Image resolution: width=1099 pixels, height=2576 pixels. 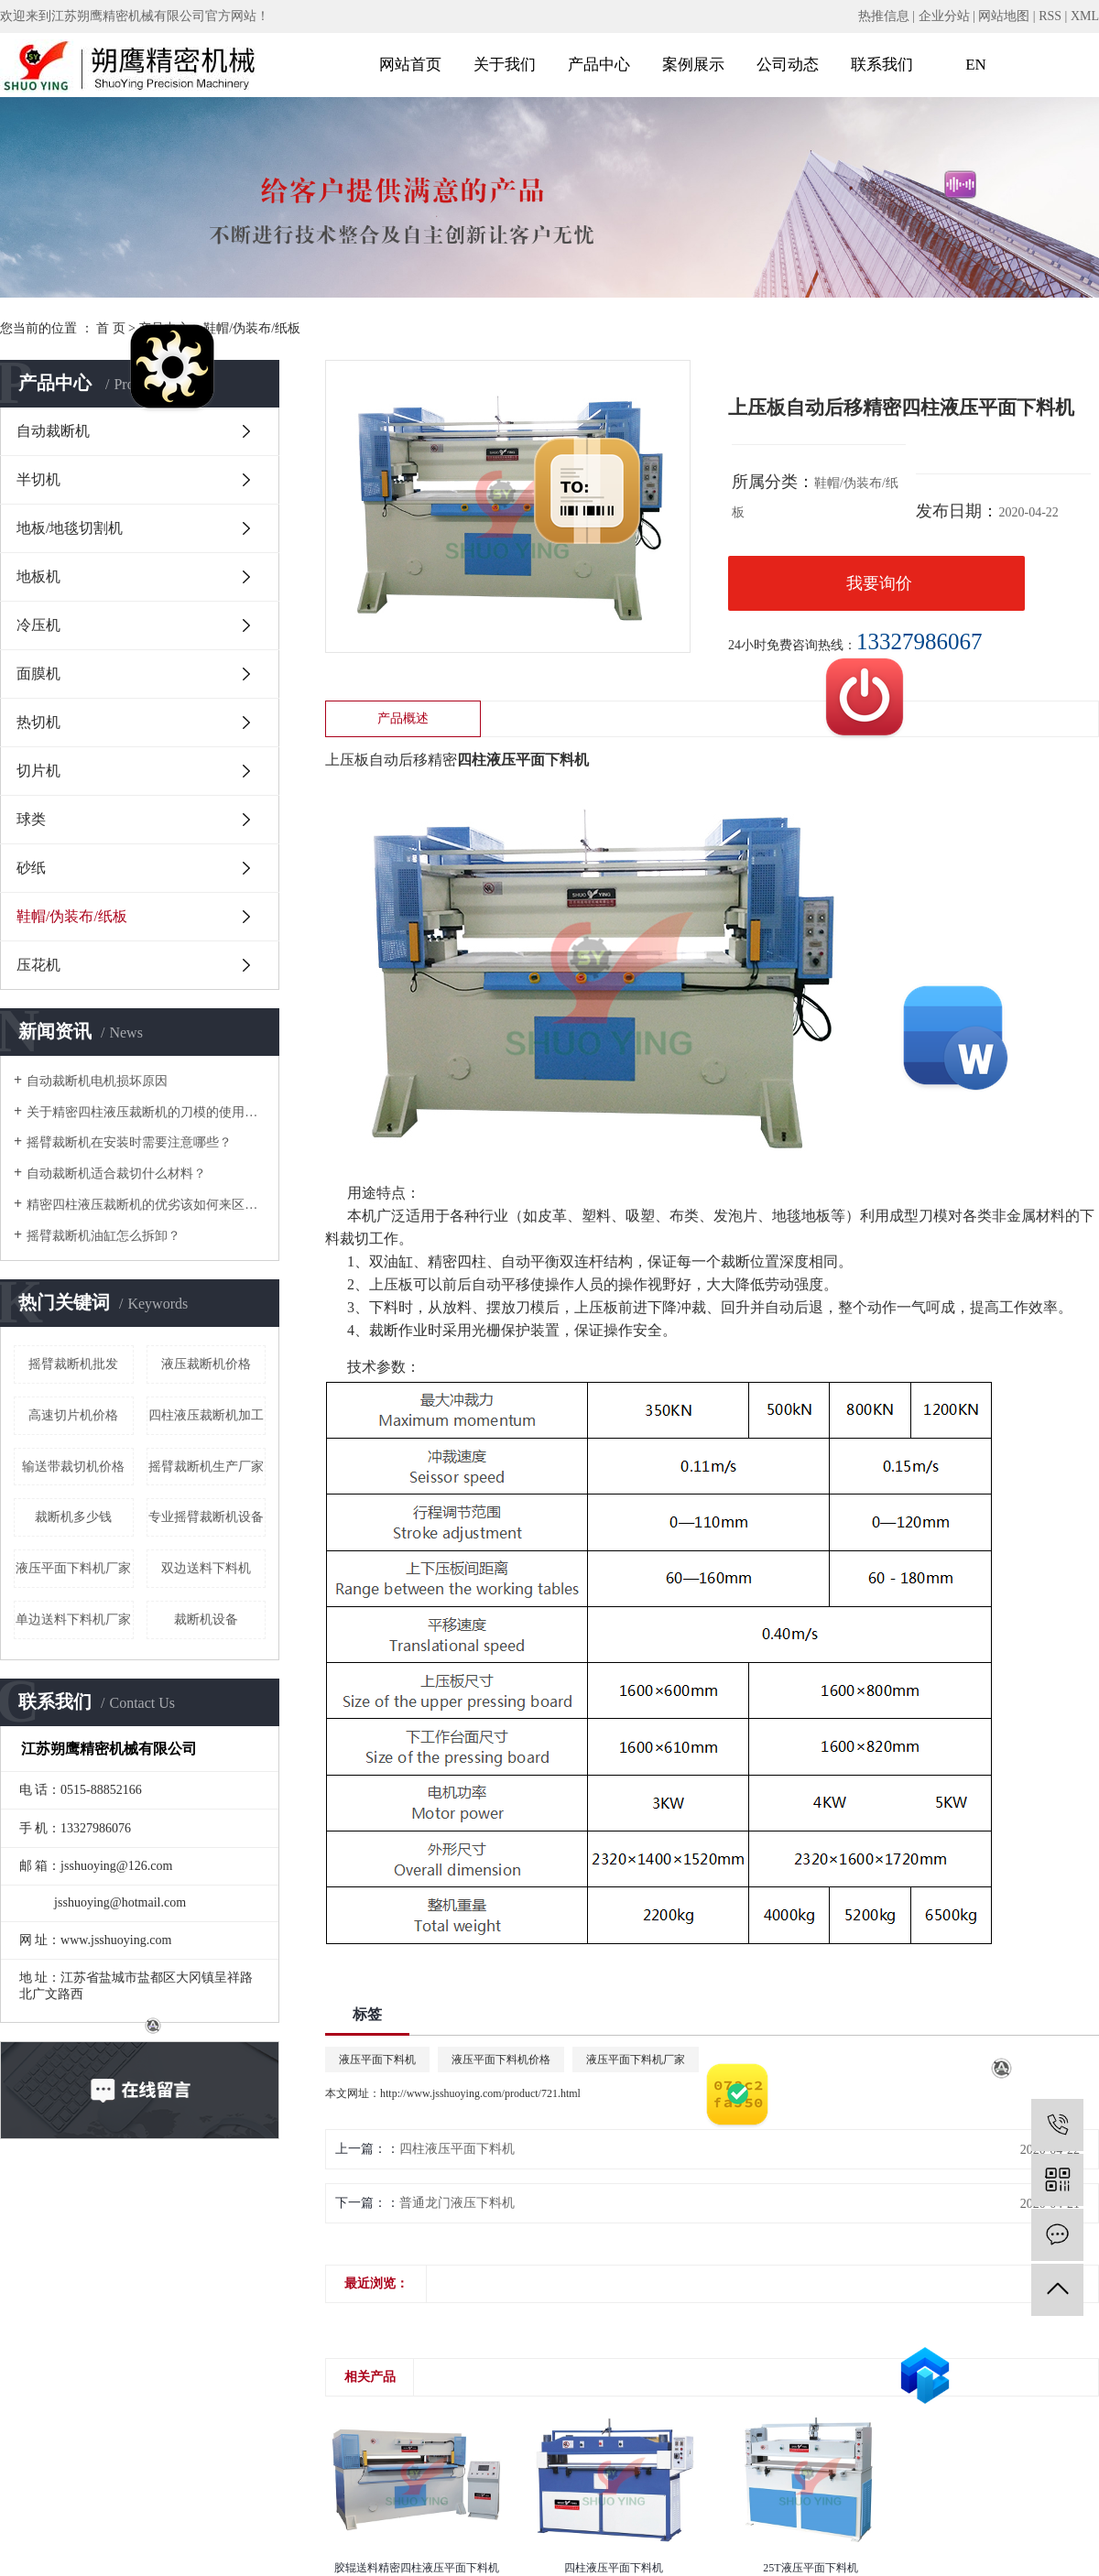 What do you see at coordinates (172, 366) in the screenshot?
I see `launch Hearts of Iron 2 game` at bounding box center [172, 366].